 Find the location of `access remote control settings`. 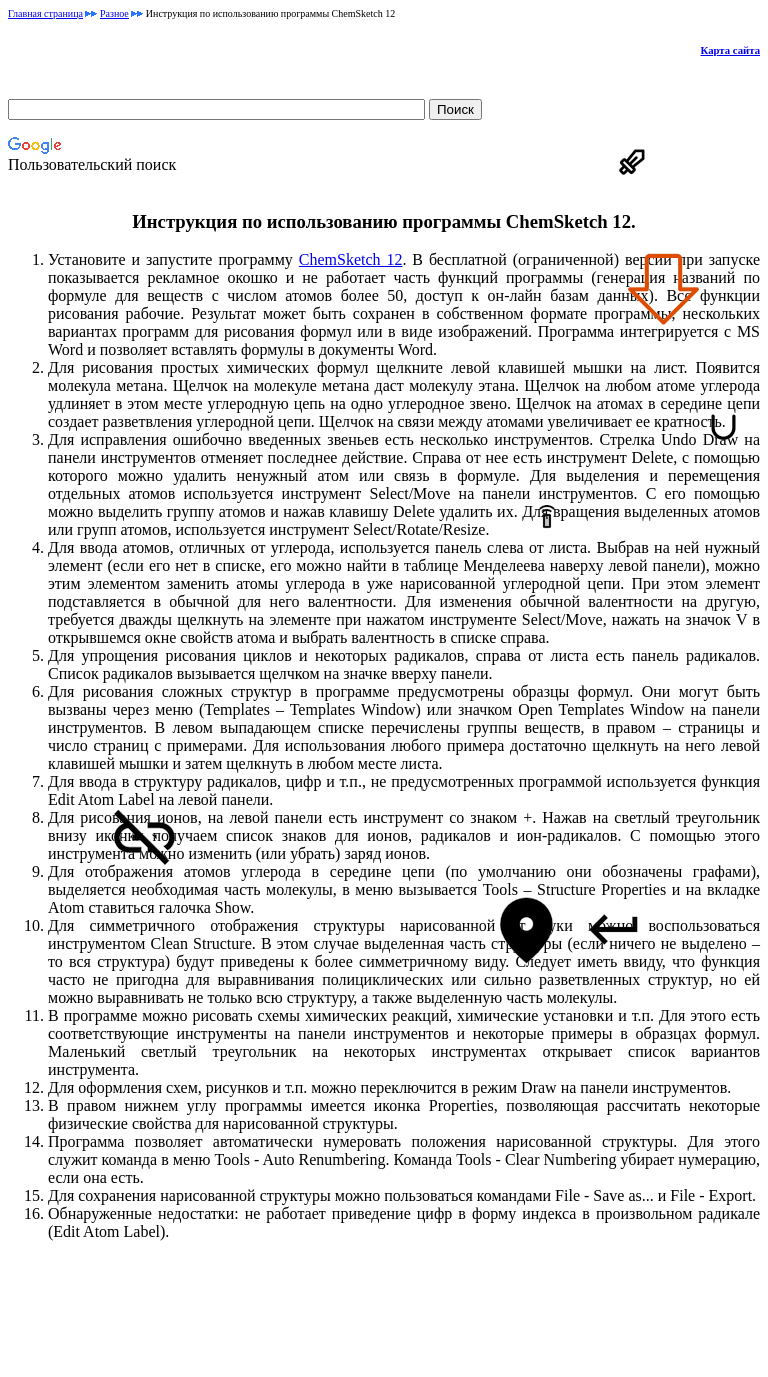

access remote control settings is located at coordinates (547, 517).